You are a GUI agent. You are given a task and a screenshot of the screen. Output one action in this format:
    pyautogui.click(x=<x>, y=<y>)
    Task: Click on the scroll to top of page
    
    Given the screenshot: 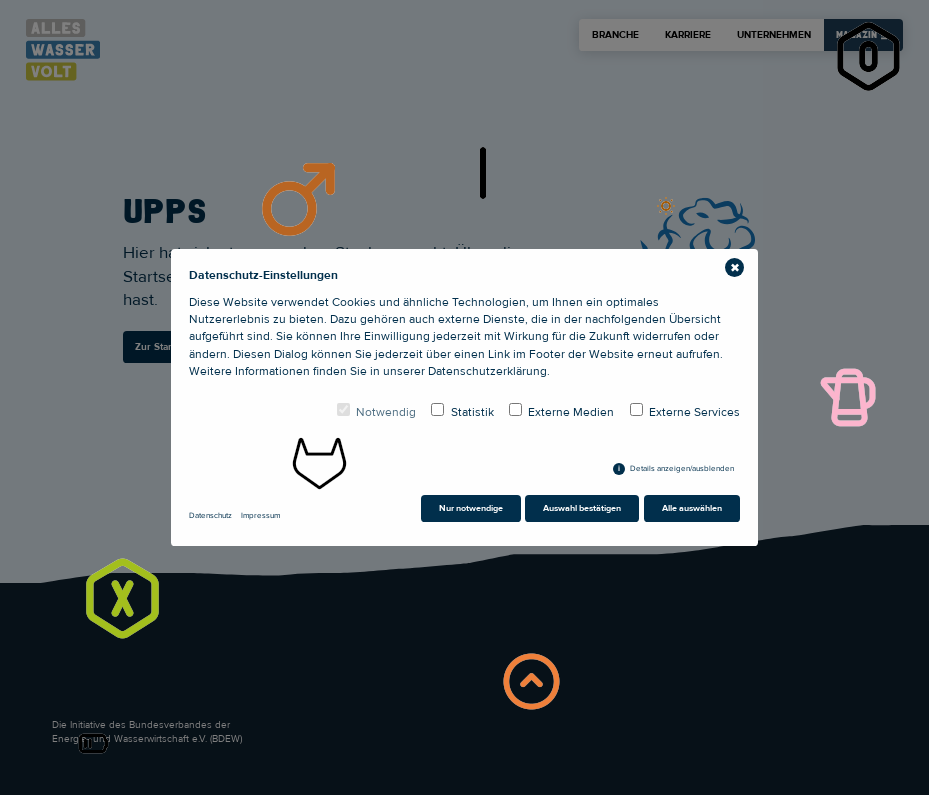 What is the action you would take?
    pyautogui.click(x=531, y=681)
    